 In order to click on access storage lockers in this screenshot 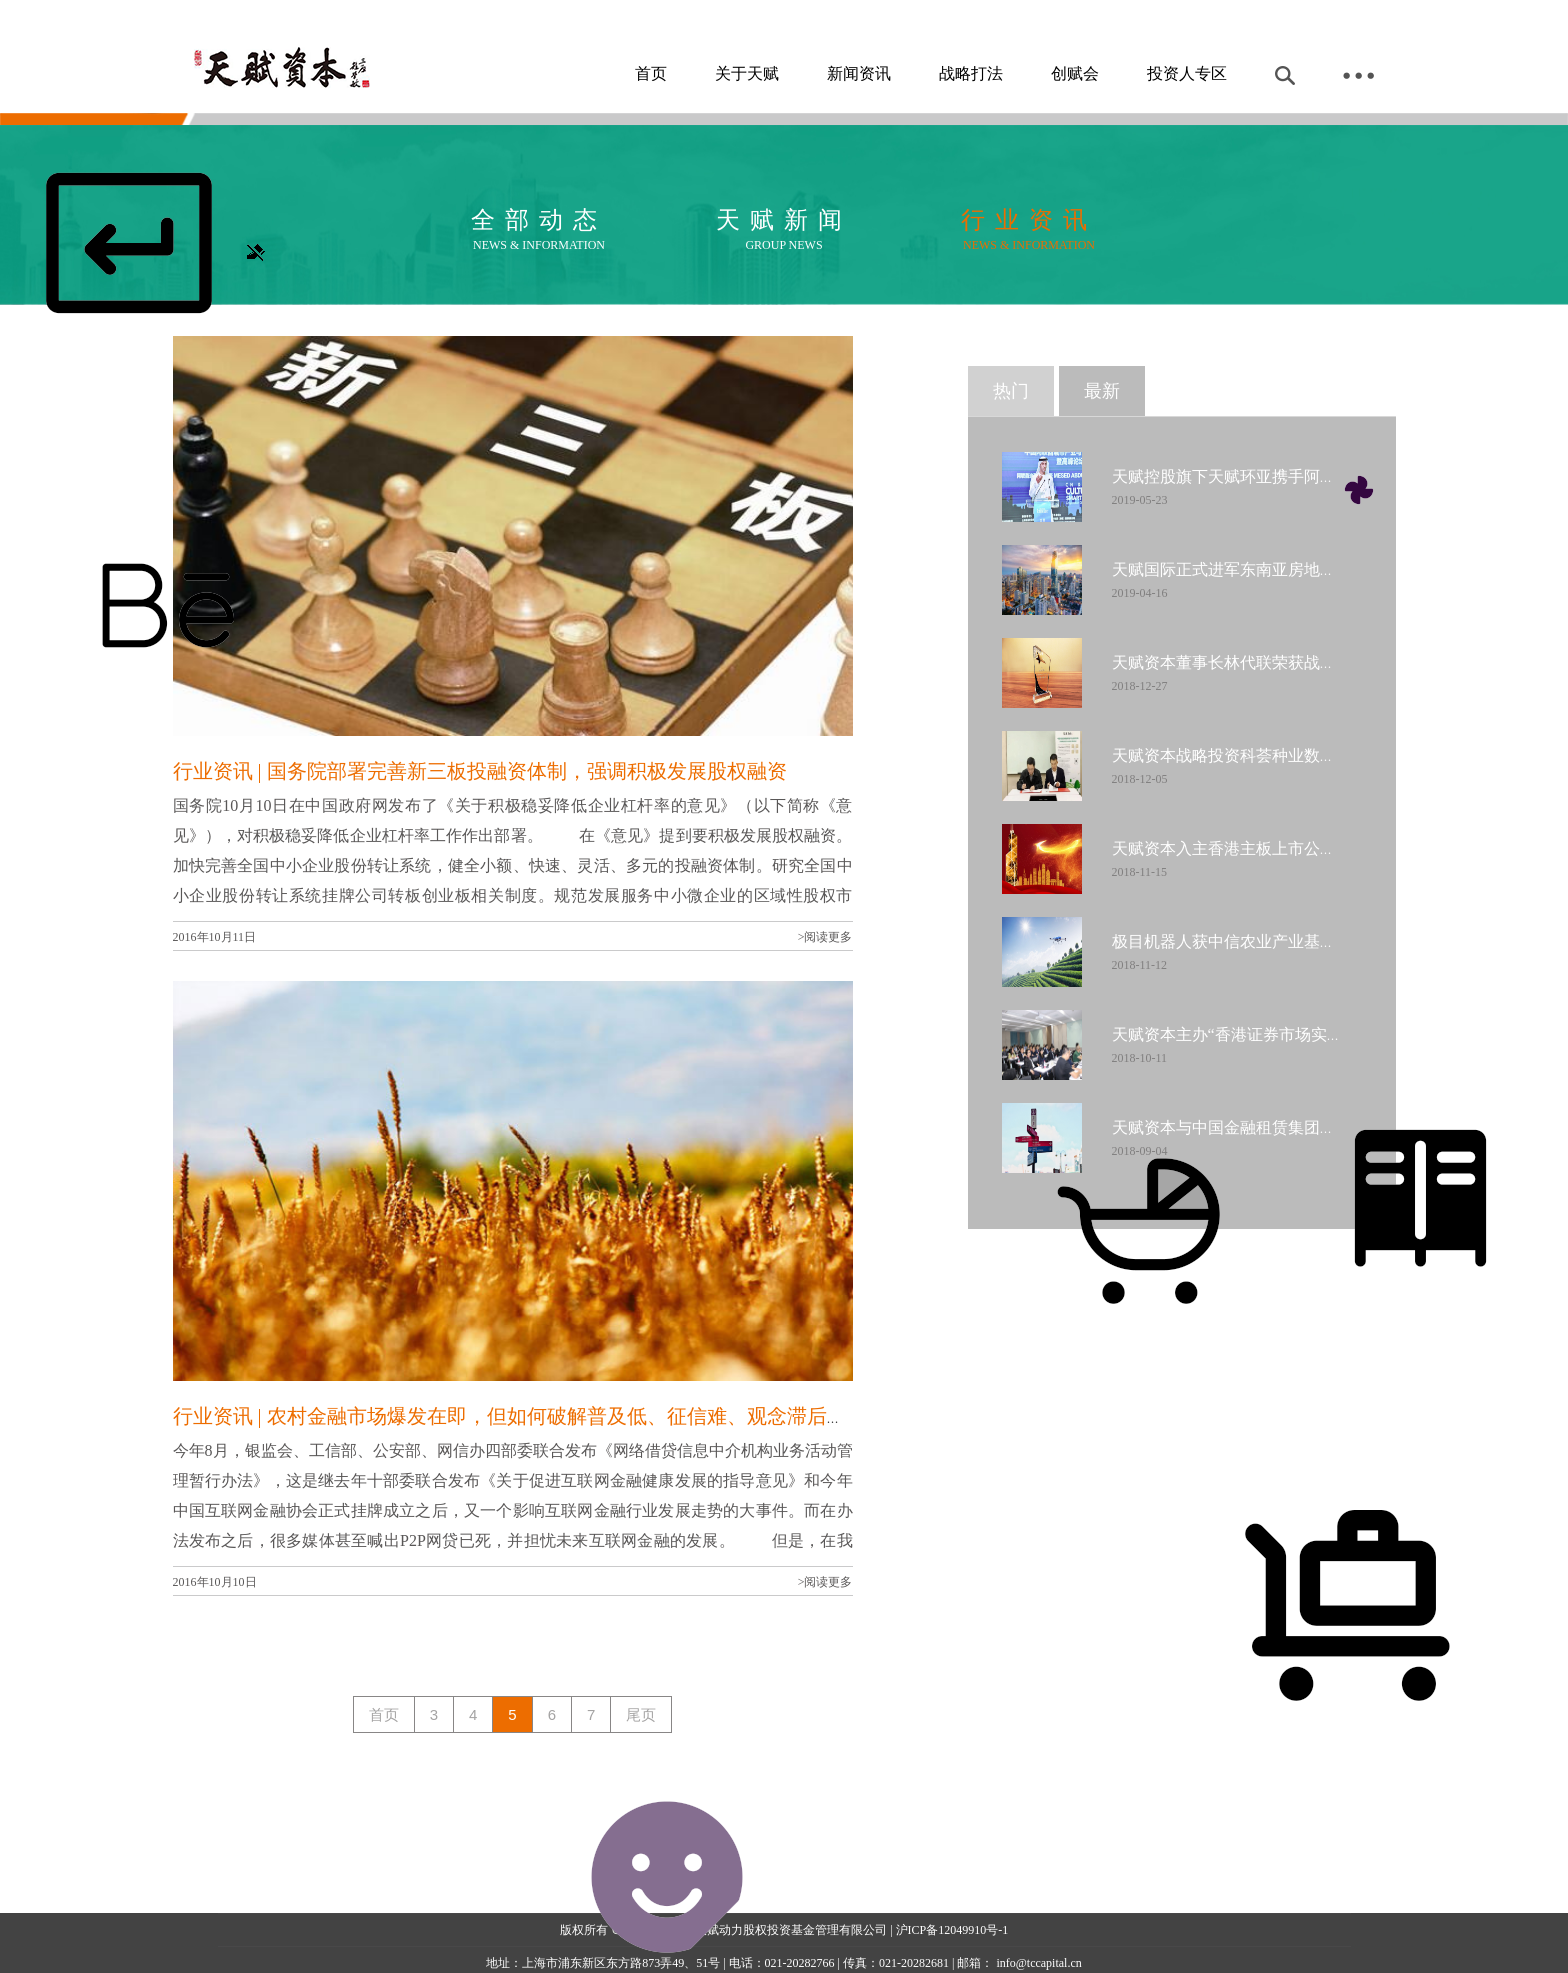, I will do `click(1420, 1195)`.